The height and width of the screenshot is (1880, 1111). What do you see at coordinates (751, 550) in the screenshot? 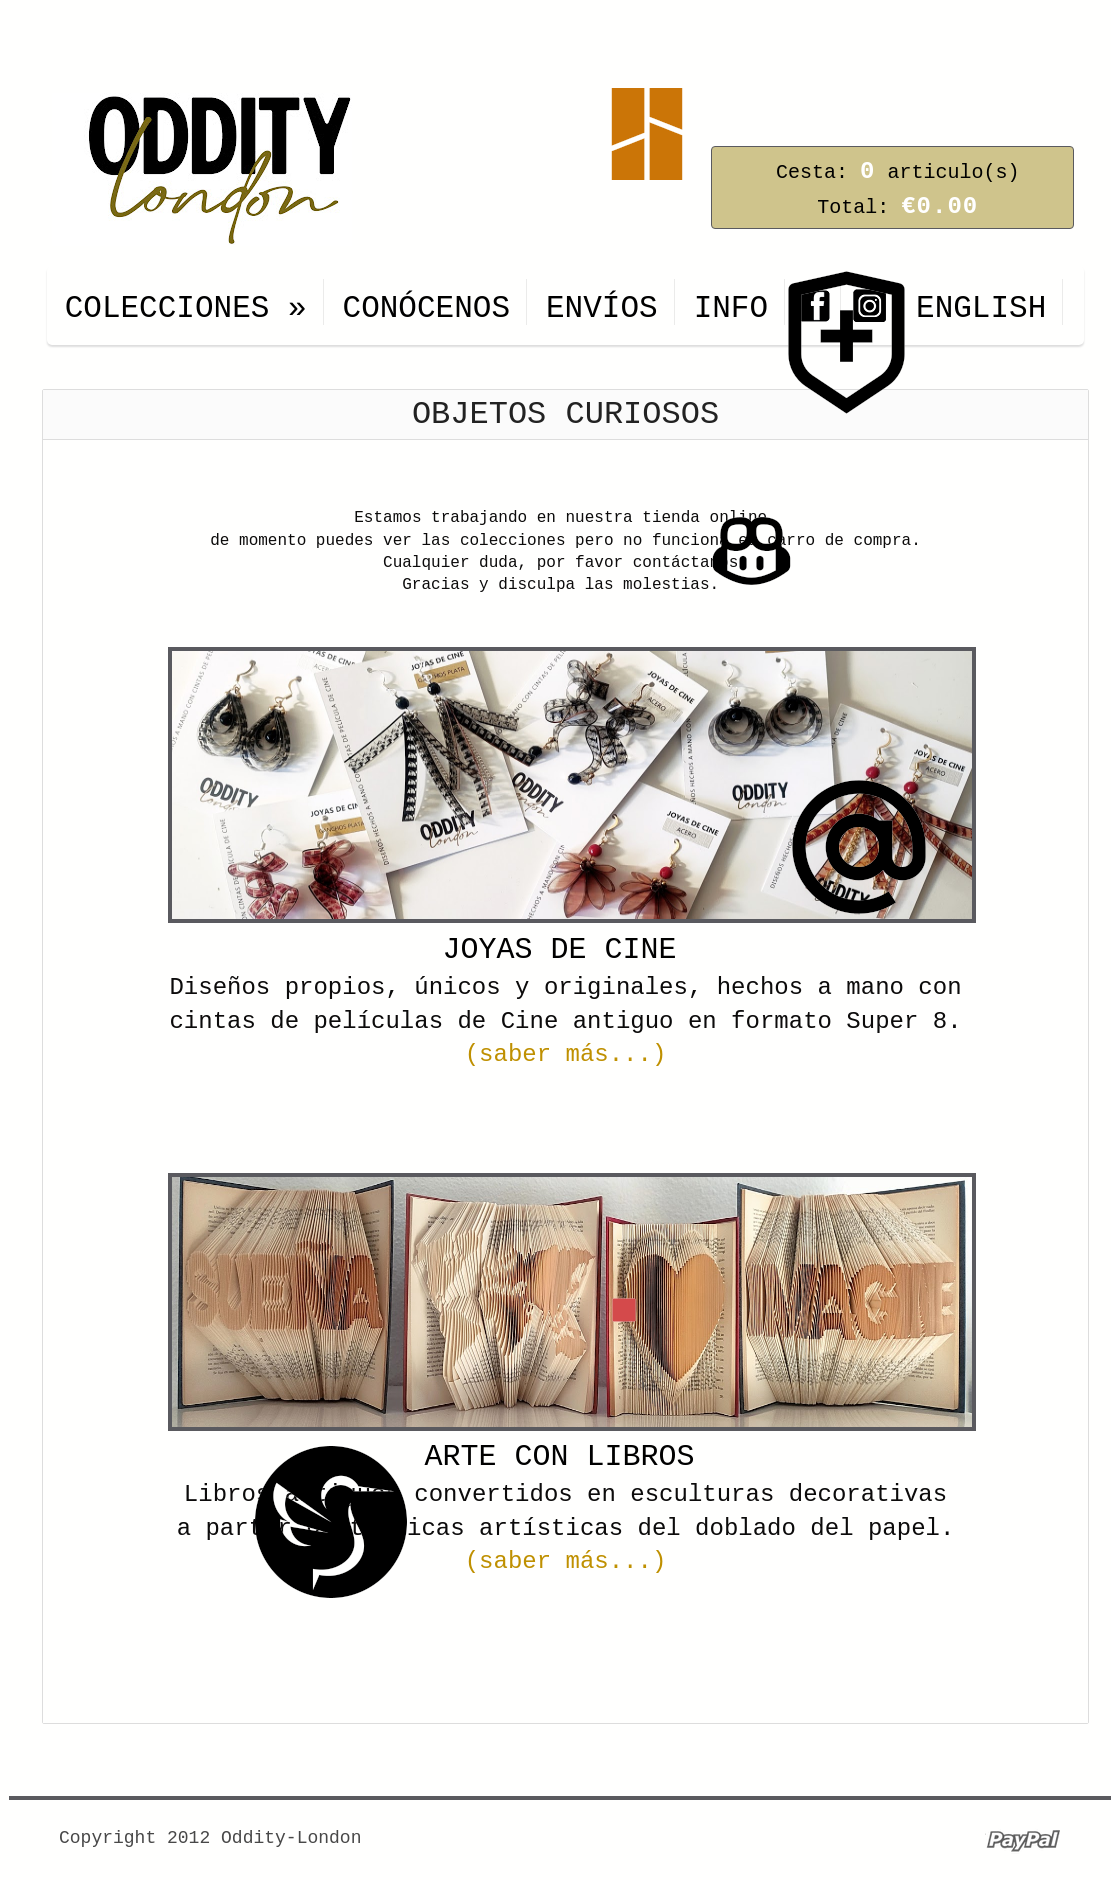
I see `open microsoft copilot` at bounding box center [751, 550].